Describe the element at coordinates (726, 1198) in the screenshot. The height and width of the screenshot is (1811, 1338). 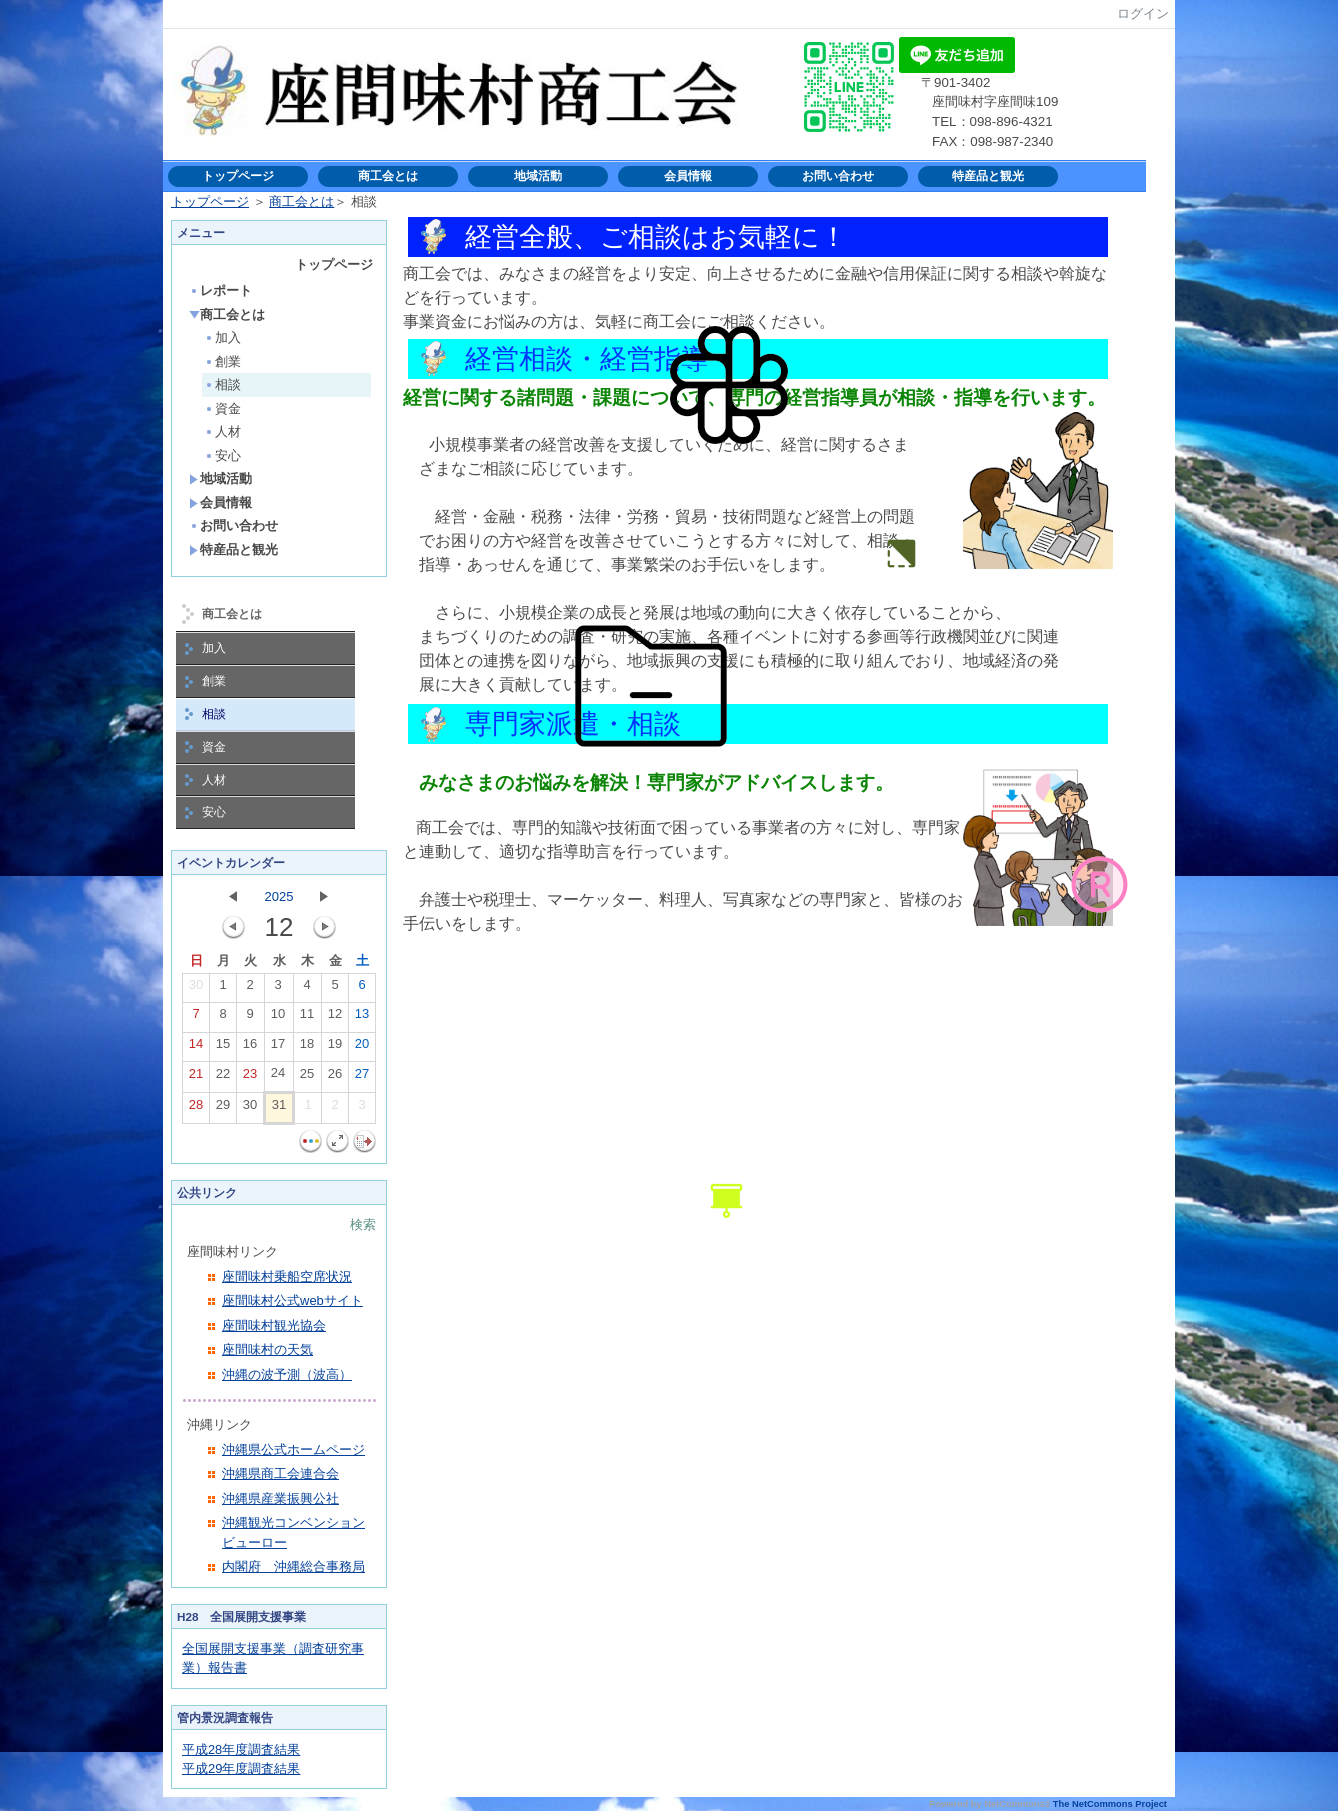
I see `start a presentation` at that location.